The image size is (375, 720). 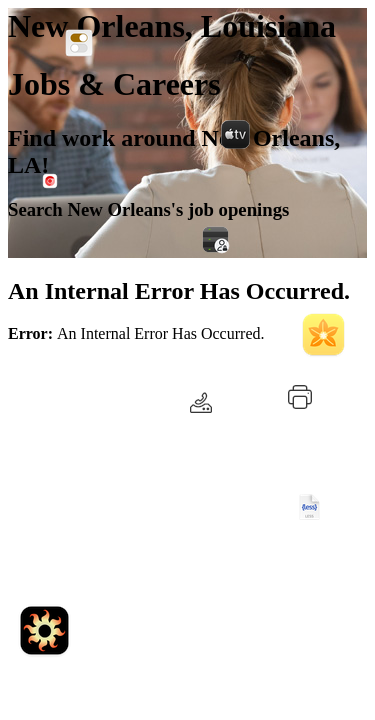 I want to click on indicates modem or dial-up connection status, so click(x=201, y=402).